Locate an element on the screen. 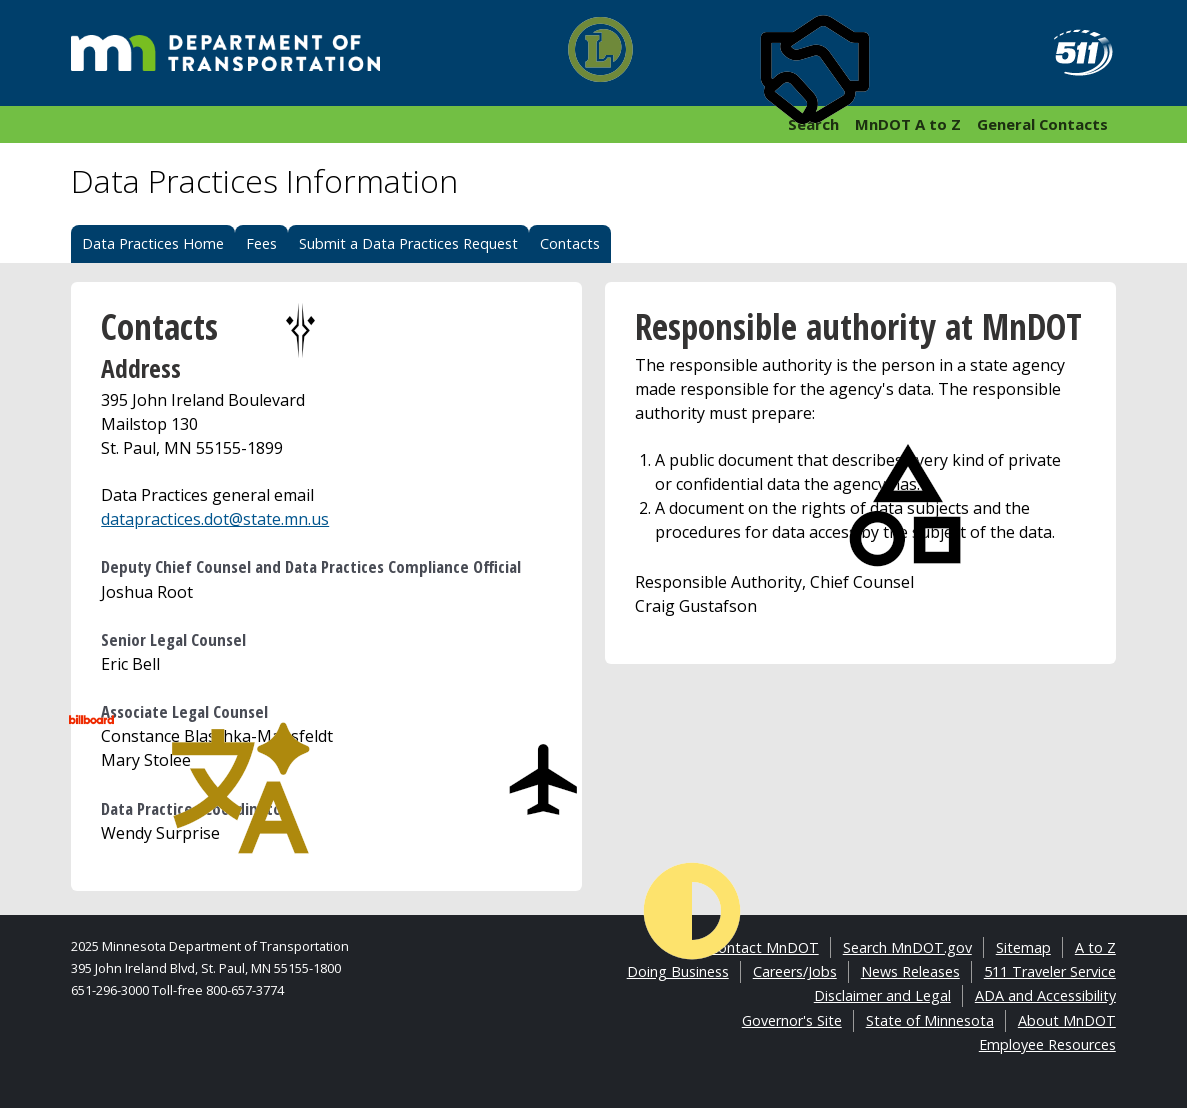 This screenshot has width=1187, height=1108. indicates a partnership or collaboration is located at coordinates (815, 70).